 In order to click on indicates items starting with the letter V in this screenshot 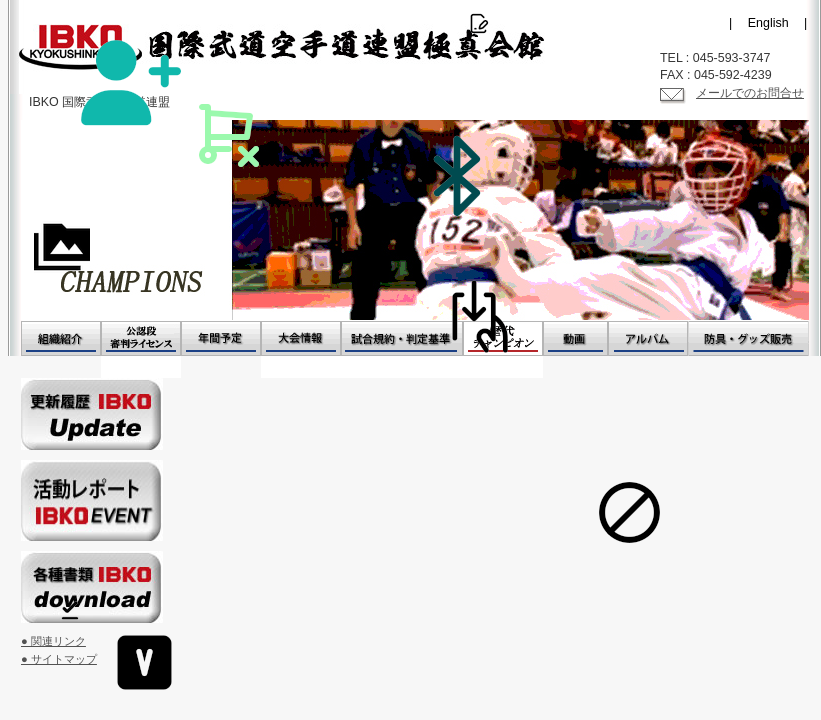, I will do `click(144, 662)`.